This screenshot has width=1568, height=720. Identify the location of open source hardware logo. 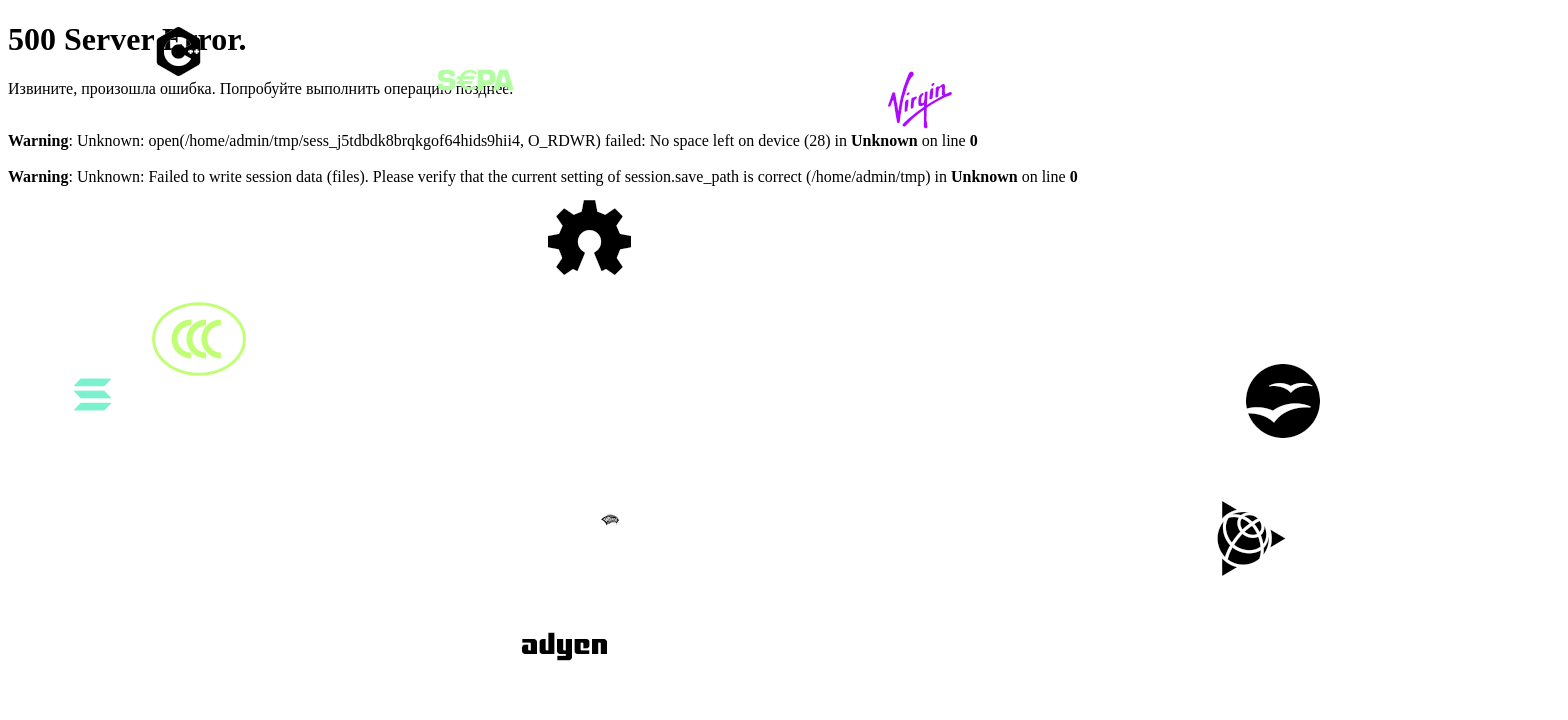
(589, 237).